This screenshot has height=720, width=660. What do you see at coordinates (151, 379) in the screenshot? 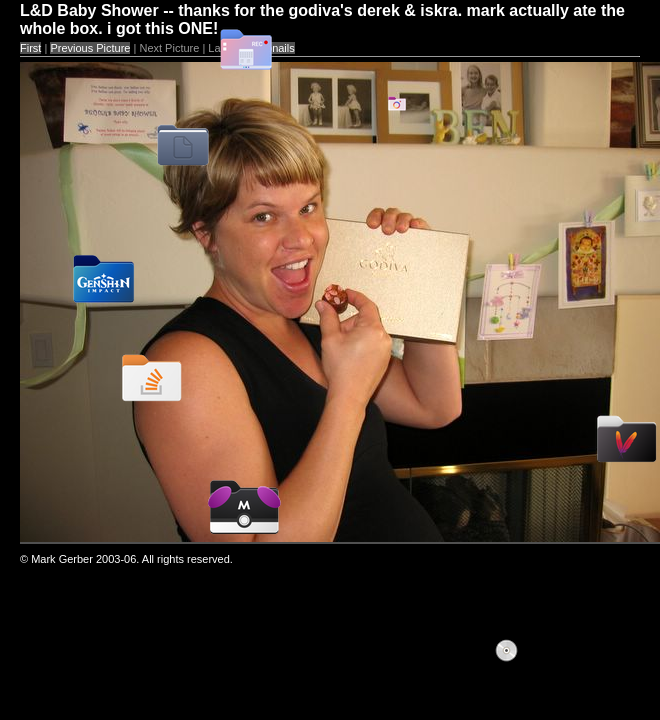
I see `open folder containing stack overflow resources` at bounding box center [151, 379].